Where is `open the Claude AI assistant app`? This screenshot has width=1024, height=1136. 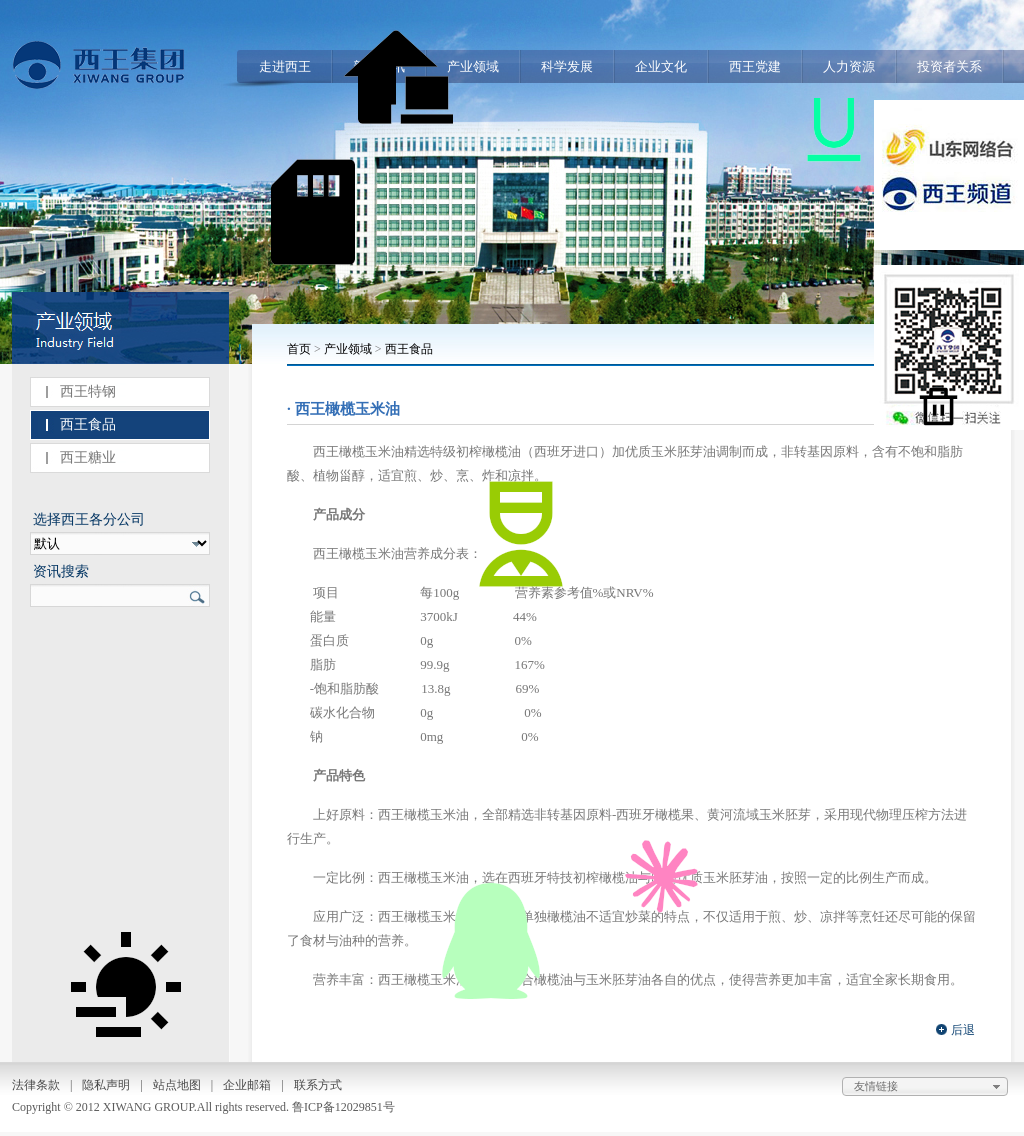
open the Claude AI assistant app is located at coordinates (661, 876).